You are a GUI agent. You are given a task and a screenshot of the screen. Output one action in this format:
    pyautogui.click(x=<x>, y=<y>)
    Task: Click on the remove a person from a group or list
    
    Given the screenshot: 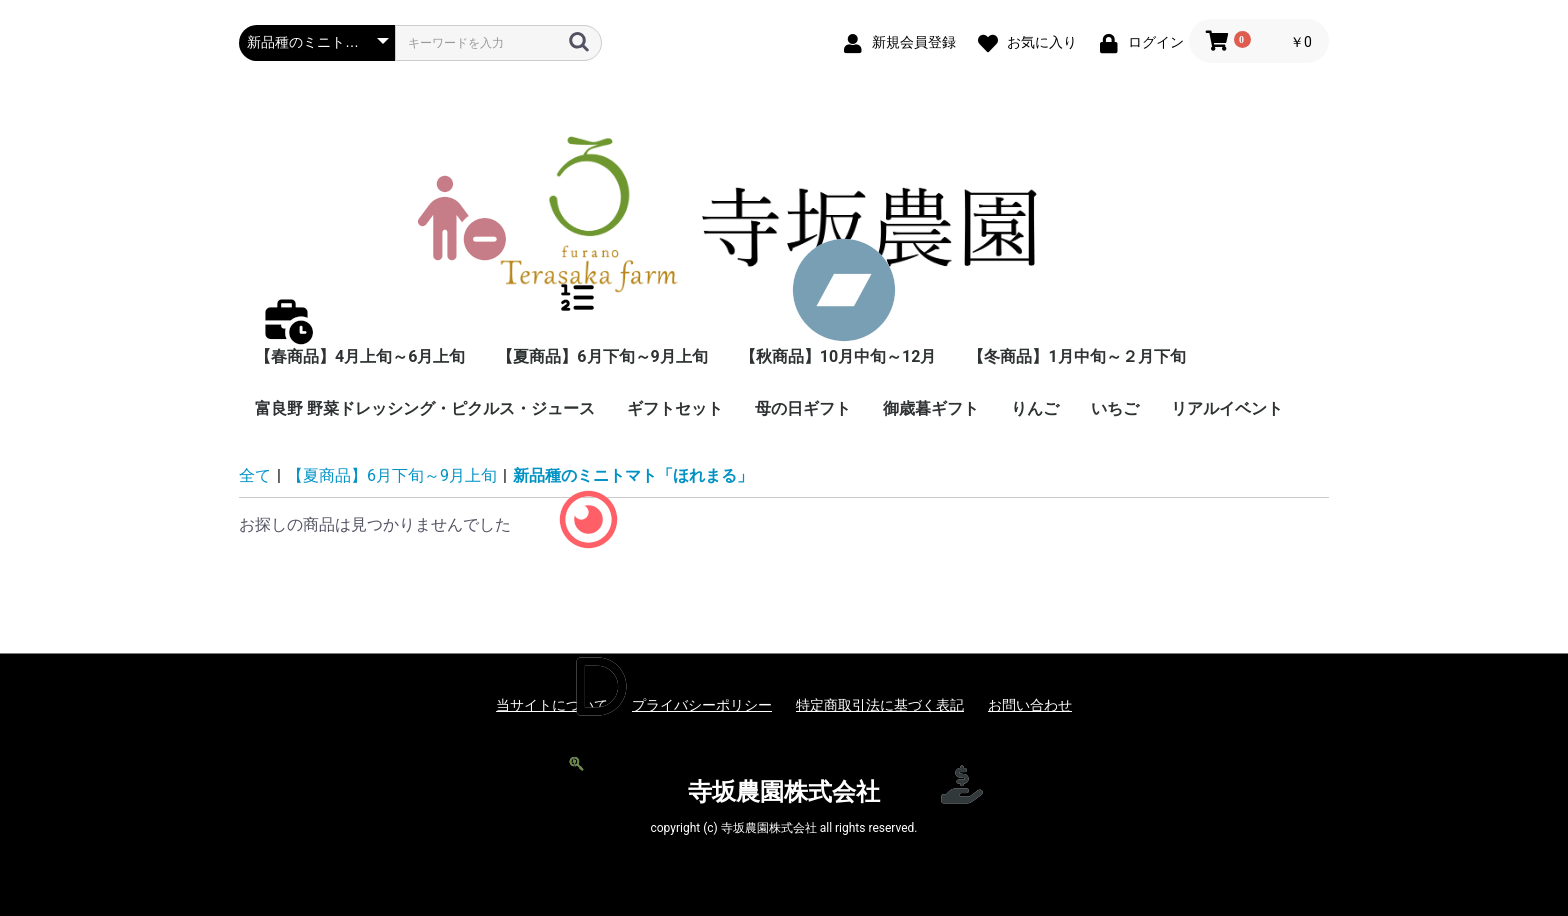 What is the action you would take?
    pyautogui.click(x=459, y=218)
    